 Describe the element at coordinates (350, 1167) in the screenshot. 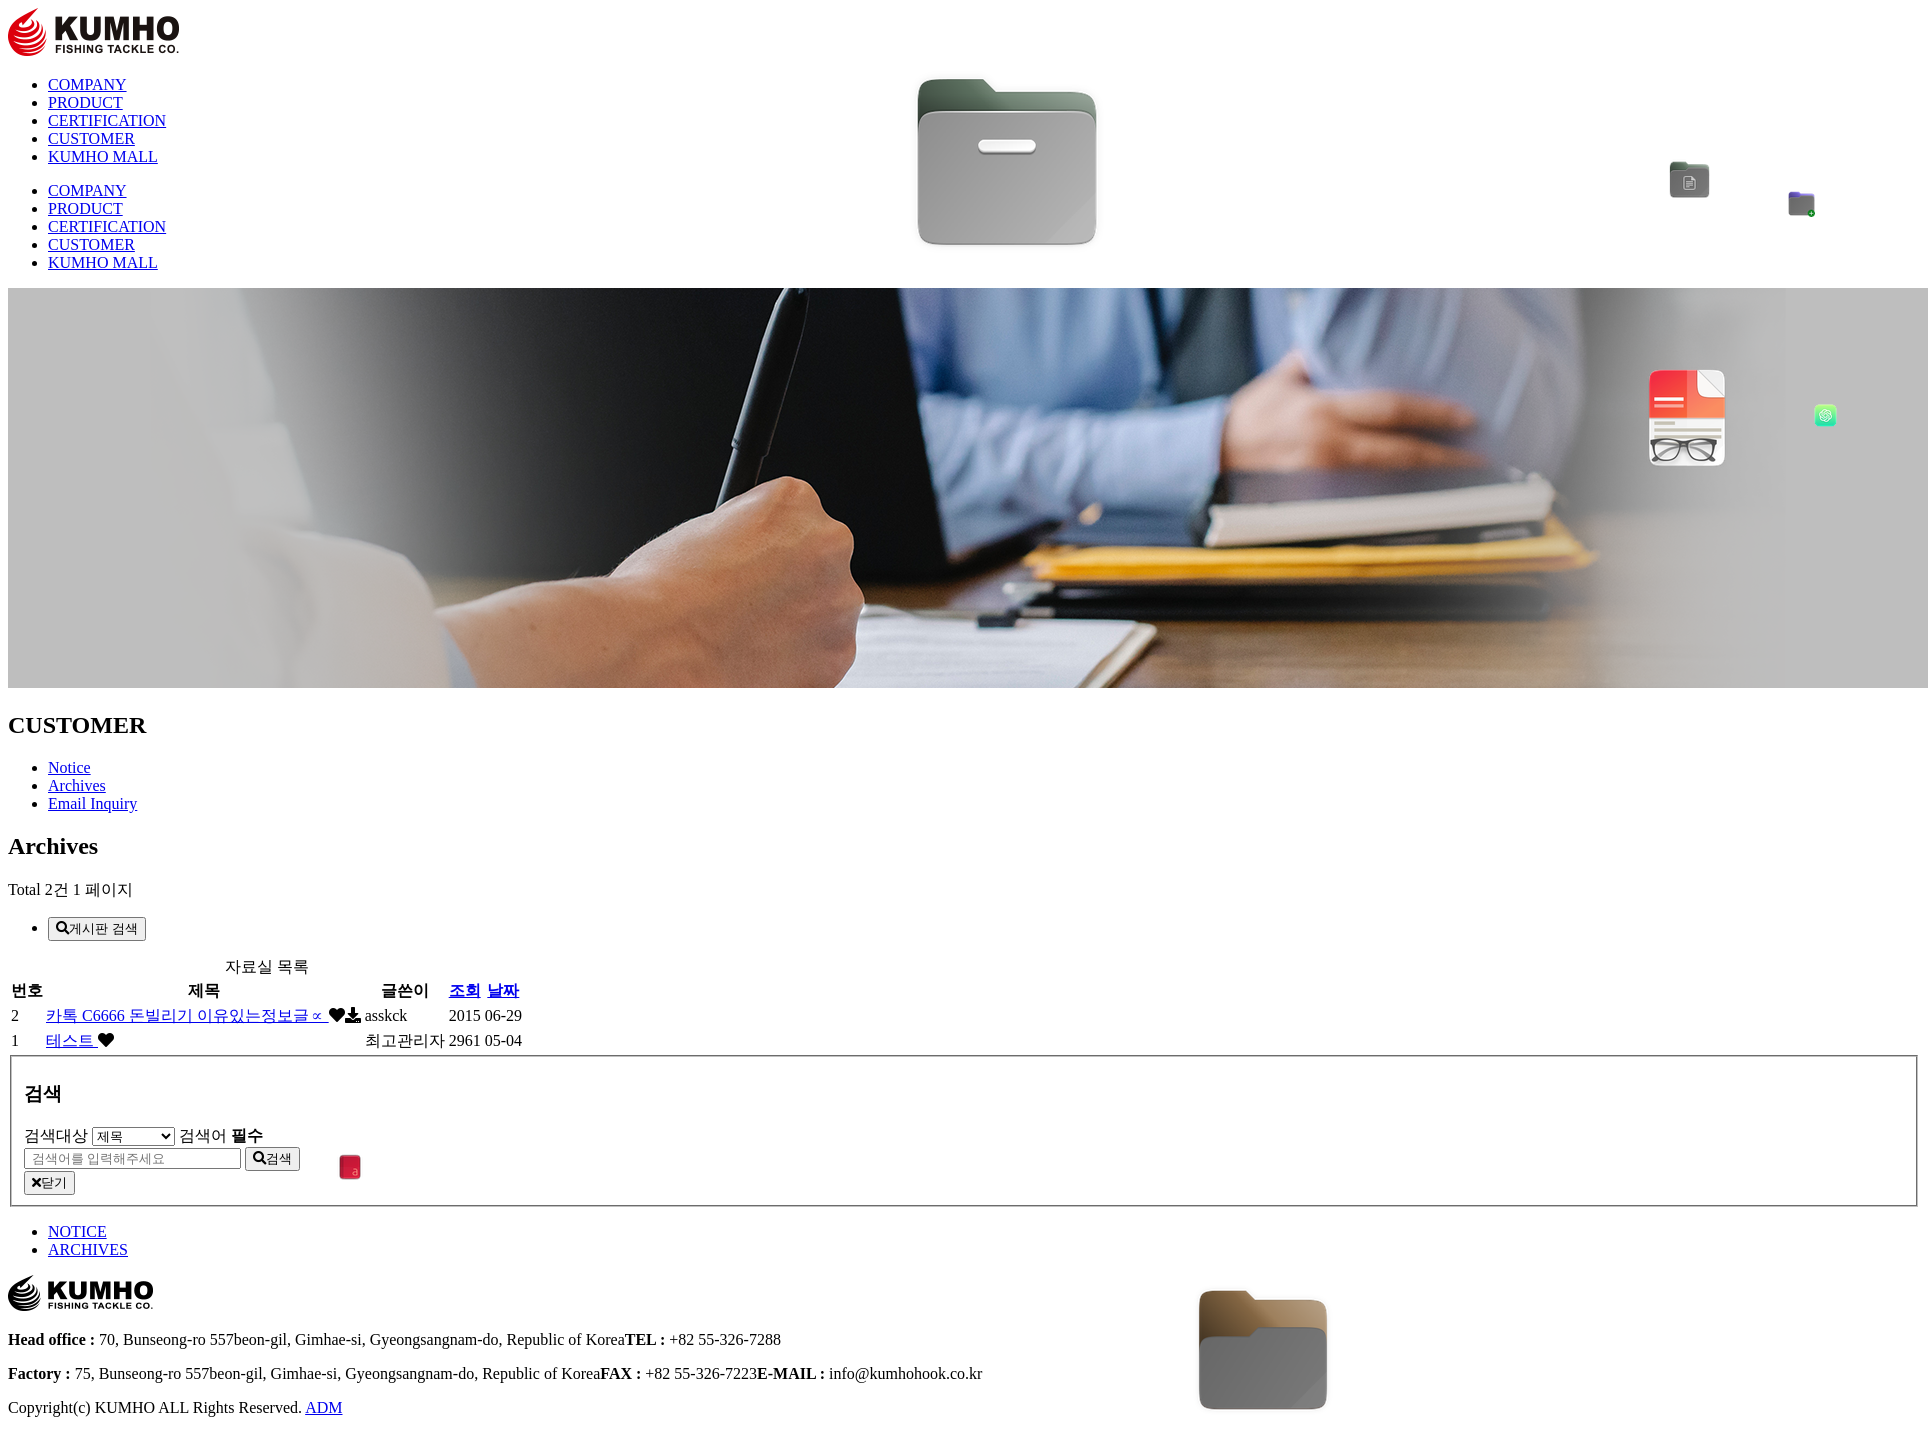

I see `open the dictionary app` at that location.